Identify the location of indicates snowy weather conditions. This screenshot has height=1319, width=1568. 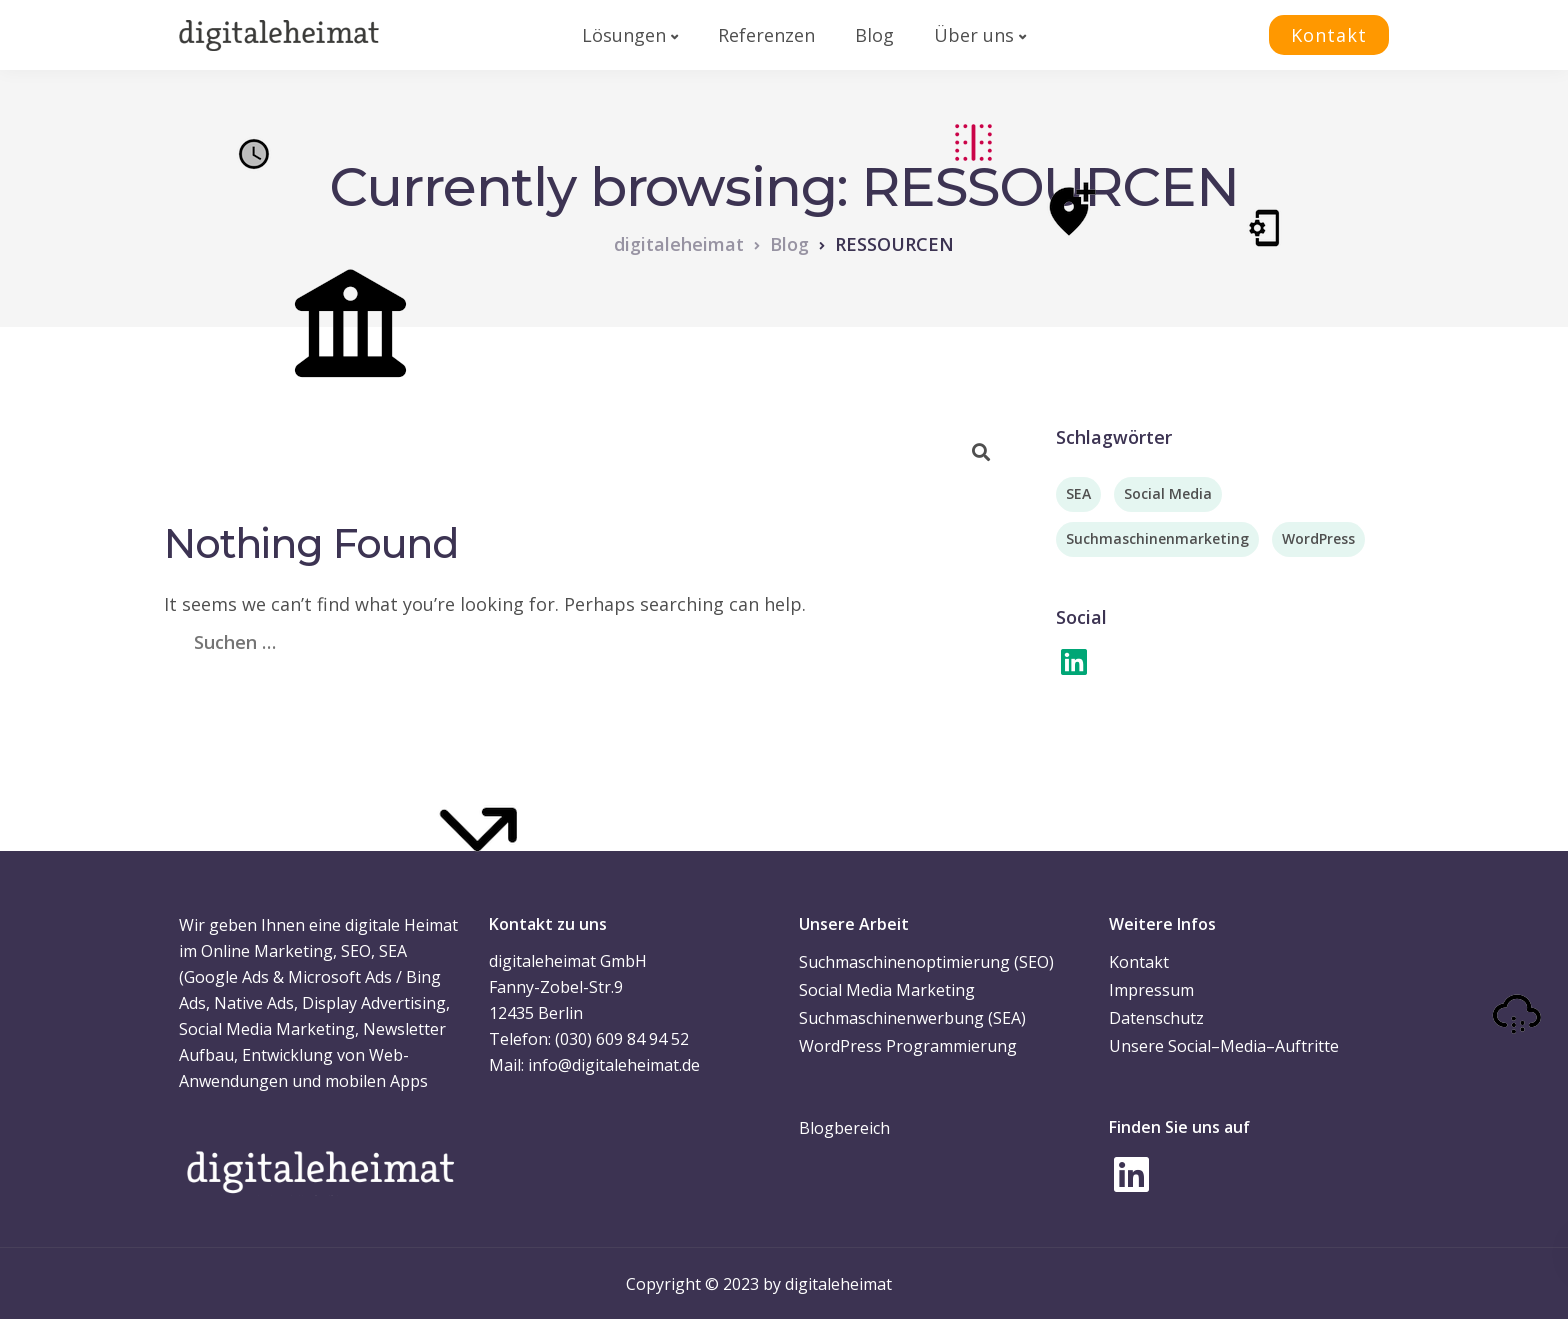
(1516, 1012).